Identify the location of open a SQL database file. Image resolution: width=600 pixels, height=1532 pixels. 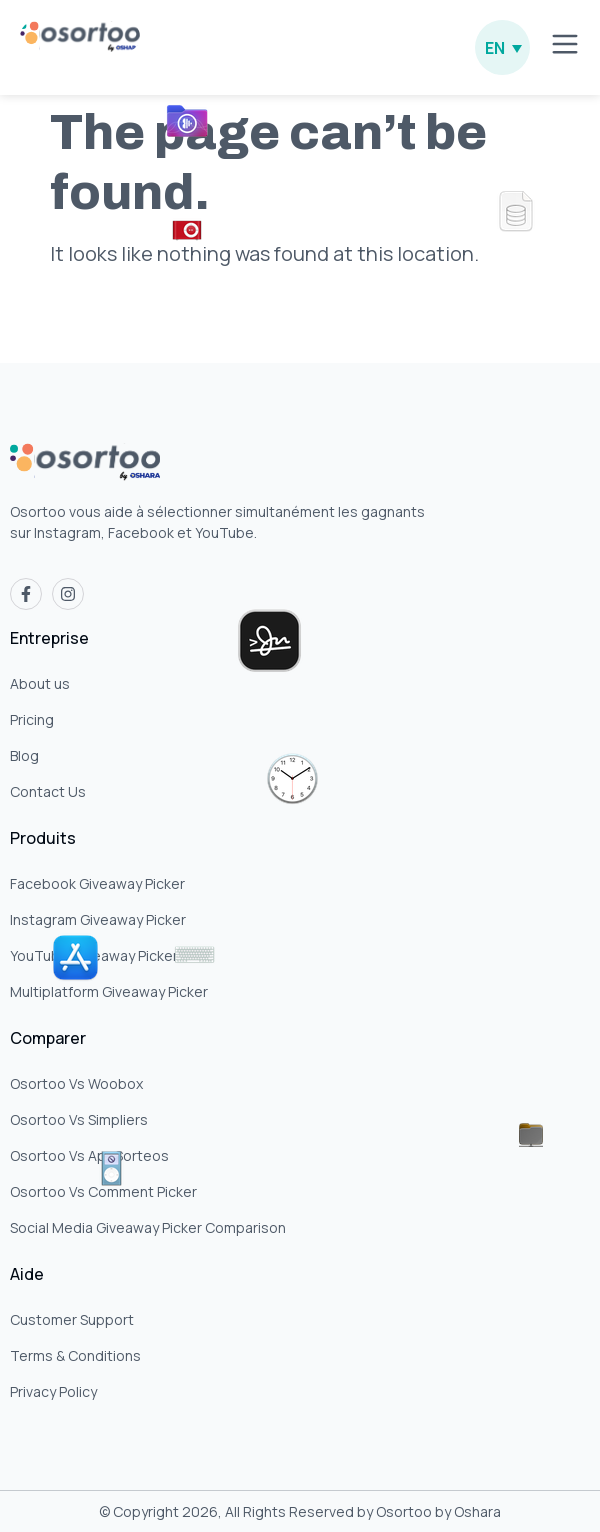
(516, 211).